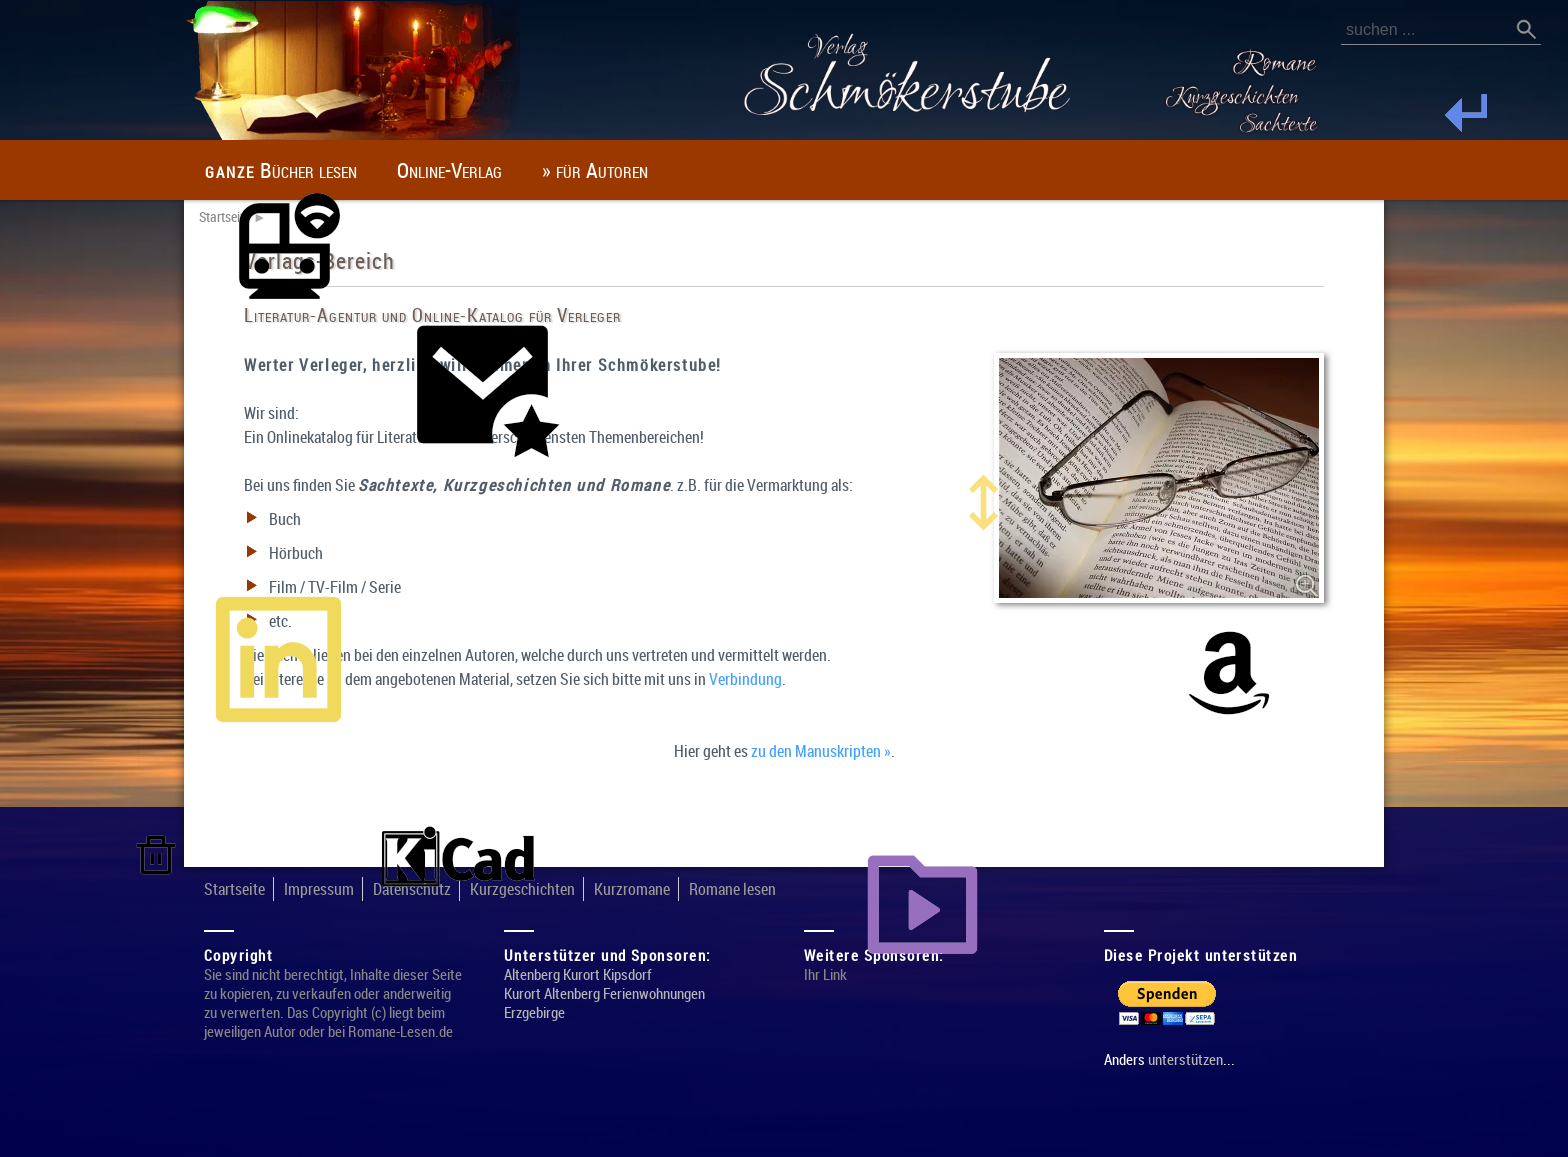 Image resolution: width=1568 pixels, height=1157 pixels. What do you see at coordinates (1229, 673) in the screenshot?
I see `open the Amazon app or website` at bounding box center [1229, 673].